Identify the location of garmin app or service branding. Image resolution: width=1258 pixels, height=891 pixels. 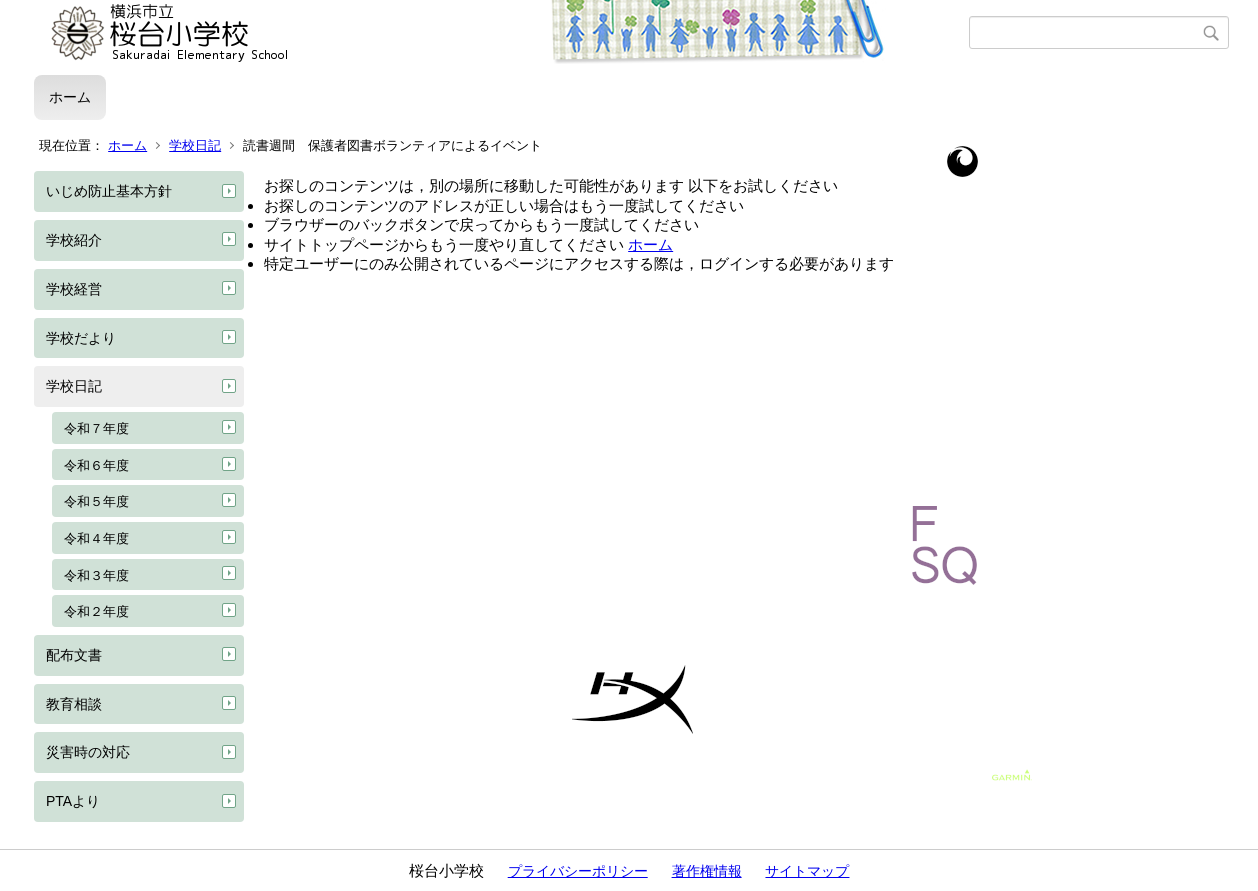
(1012, 775).